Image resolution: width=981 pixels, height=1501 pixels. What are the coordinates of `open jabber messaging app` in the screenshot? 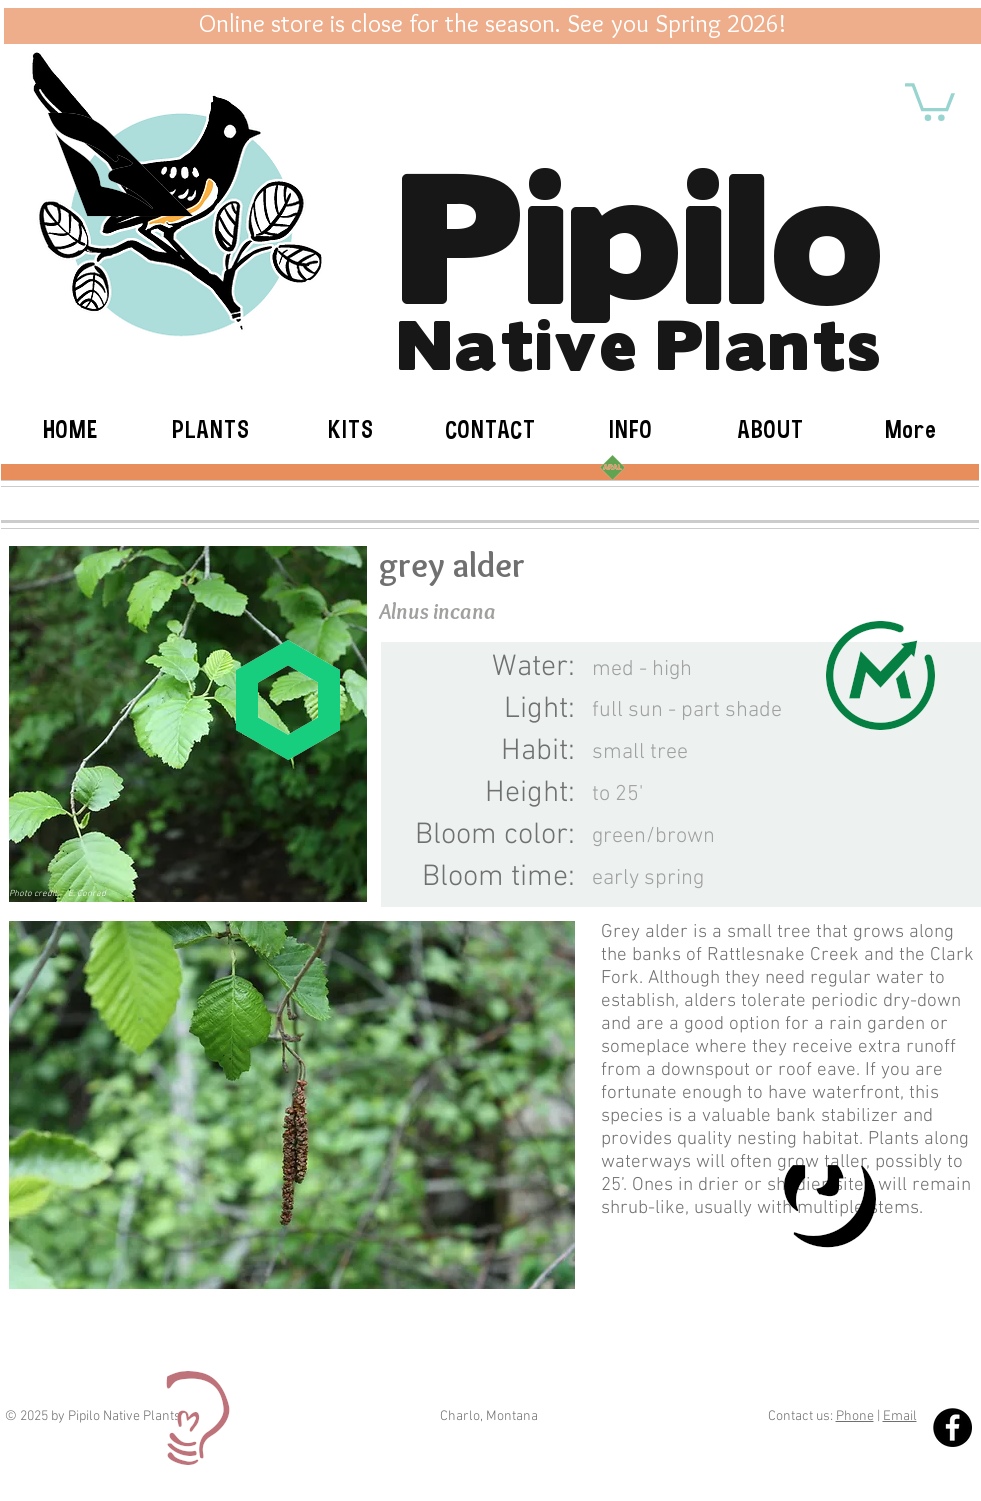 It's located at (198, 1418).